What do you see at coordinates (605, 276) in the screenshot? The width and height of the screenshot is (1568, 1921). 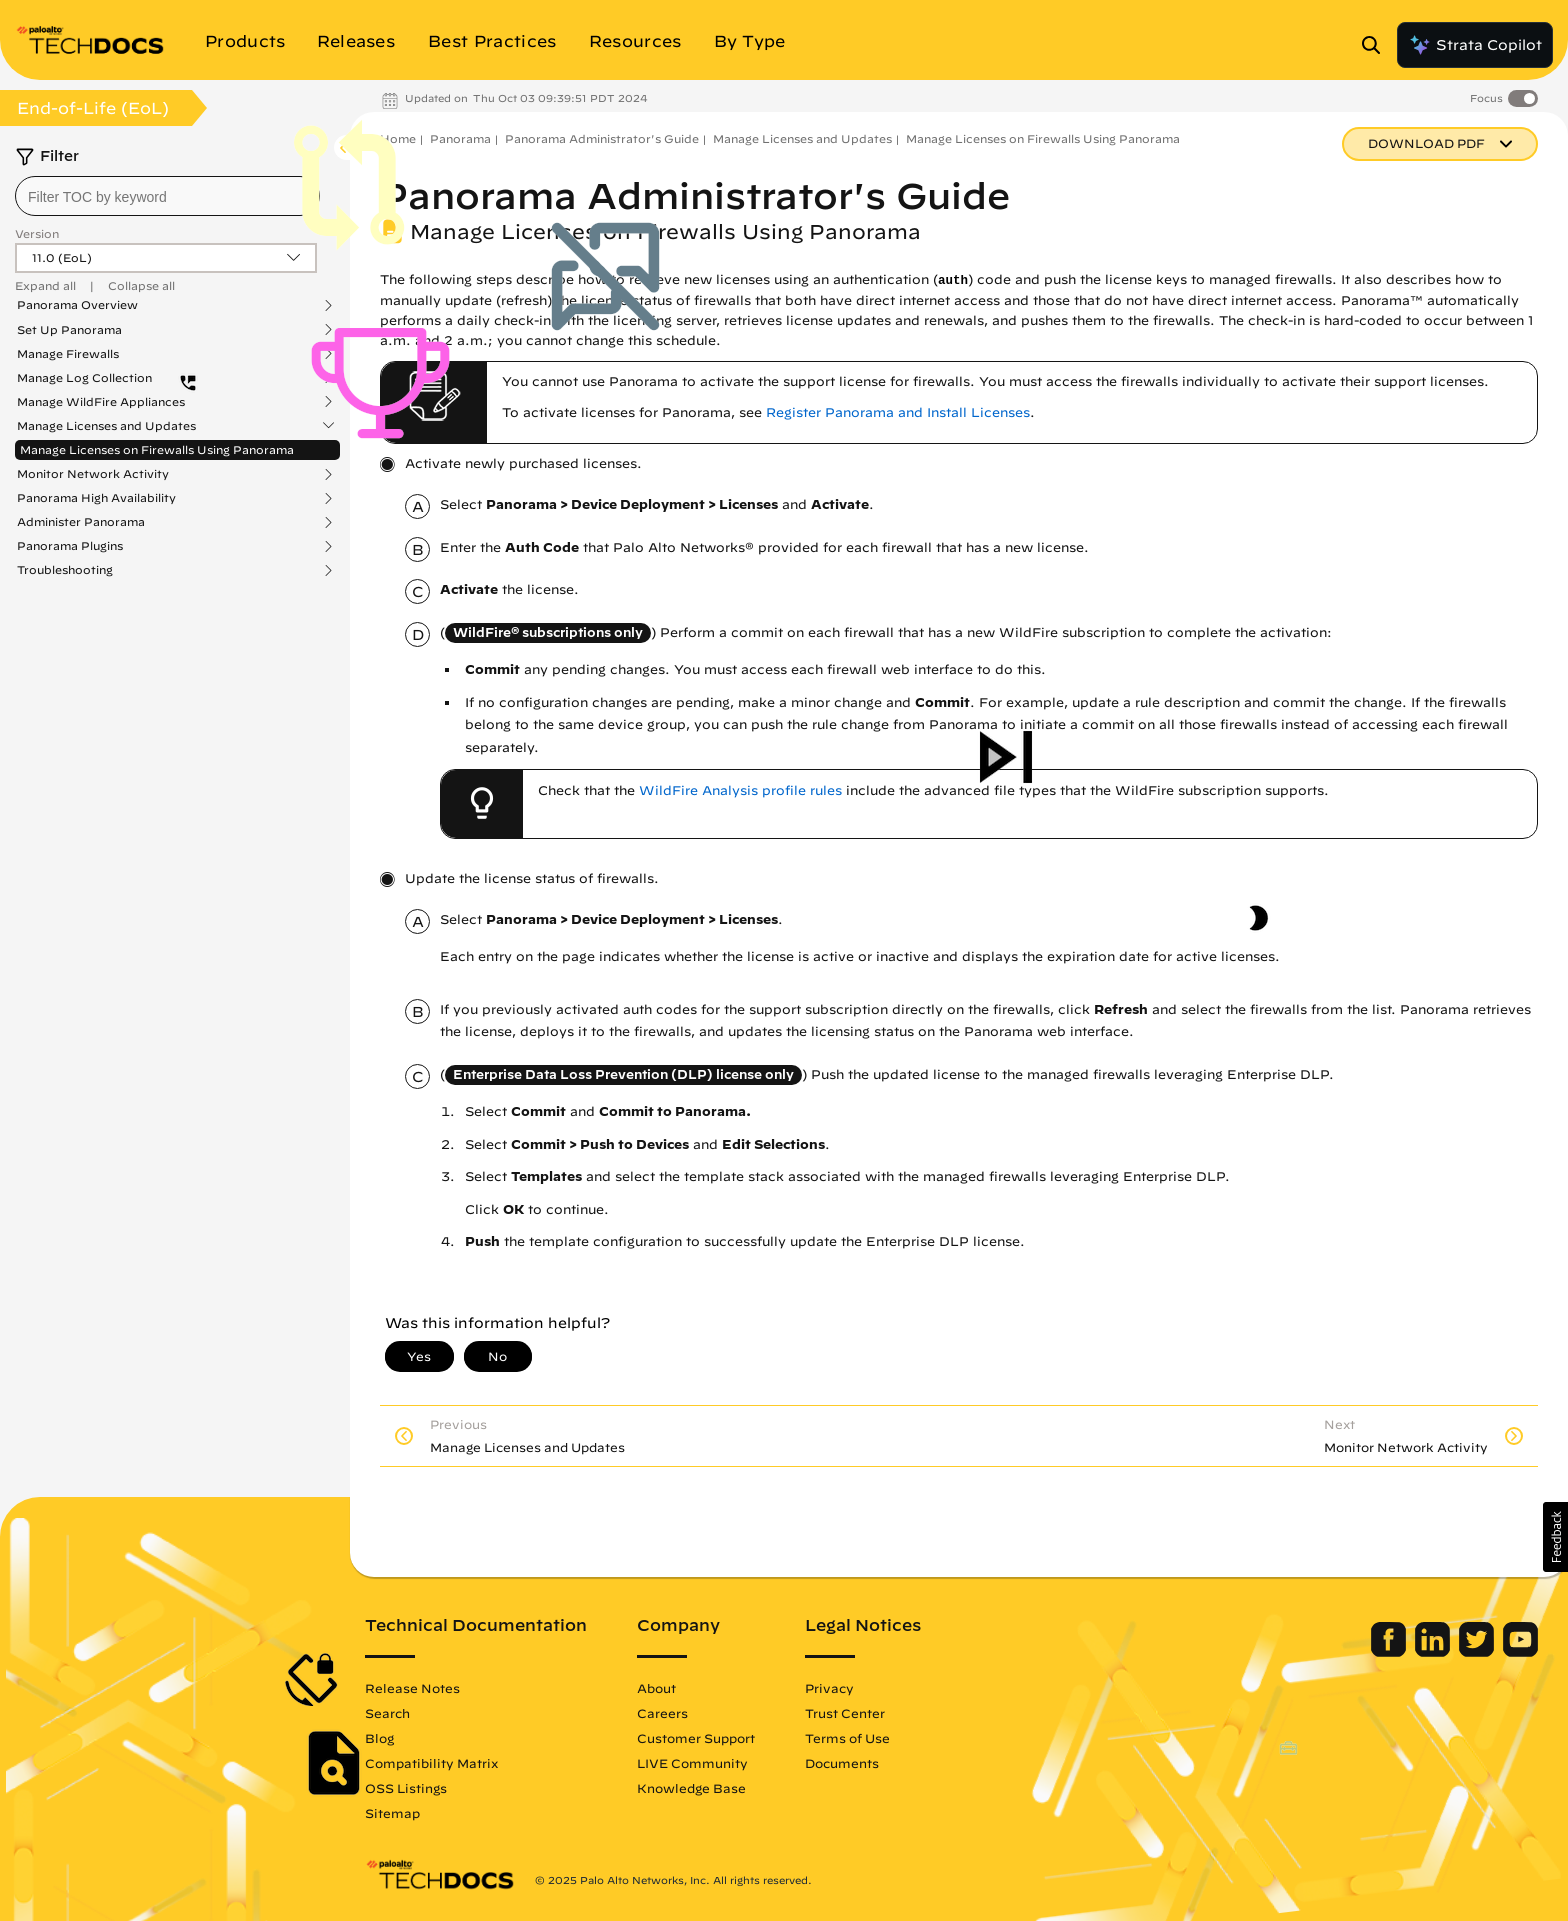 I see `mute or disable message notifications` at bounding box center [605, 276].